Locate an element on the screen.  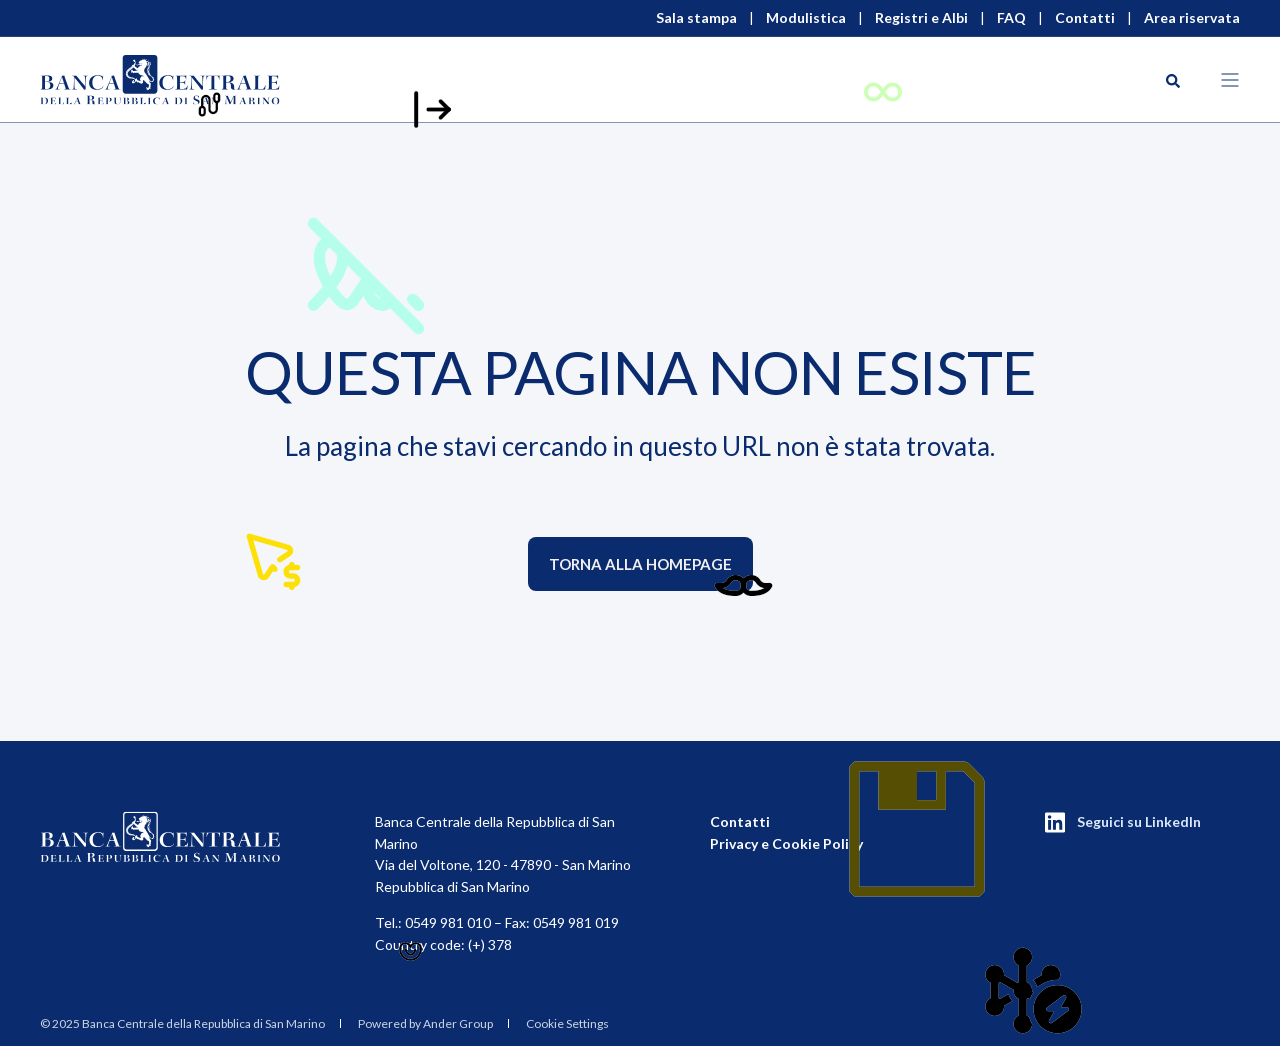
pay-per-click advertising or cost tracking is located at coordinates (272, 559).